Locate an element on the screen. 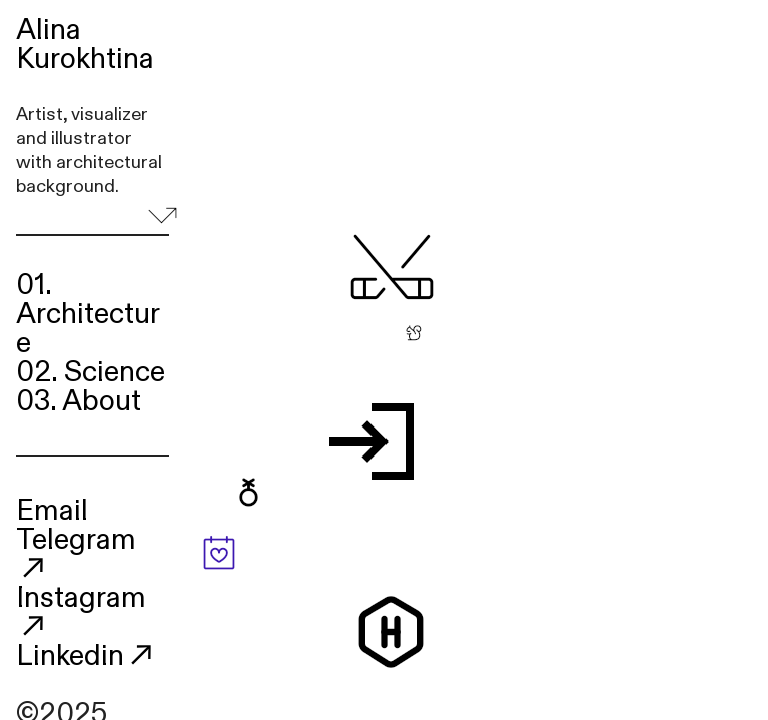 Image resolution: width=768 pixels, height=720 pixels. log in to your account is located at coordinates (371, 441).